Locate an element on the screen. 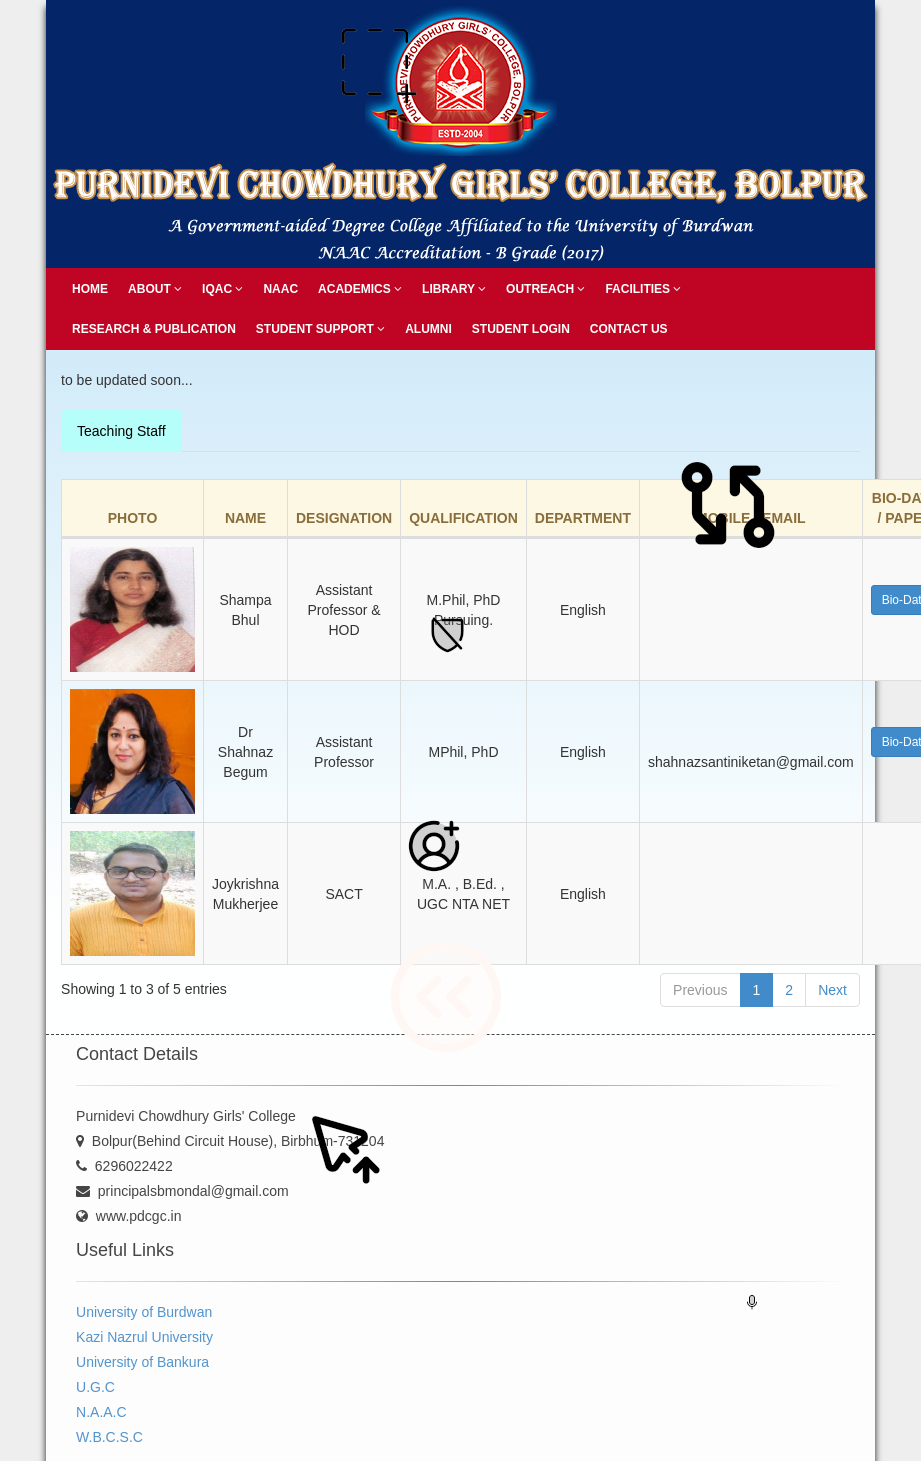 The height and width of the screenshot is (1461, 921). security or protection is disabled is located at coordinates (447, 633).